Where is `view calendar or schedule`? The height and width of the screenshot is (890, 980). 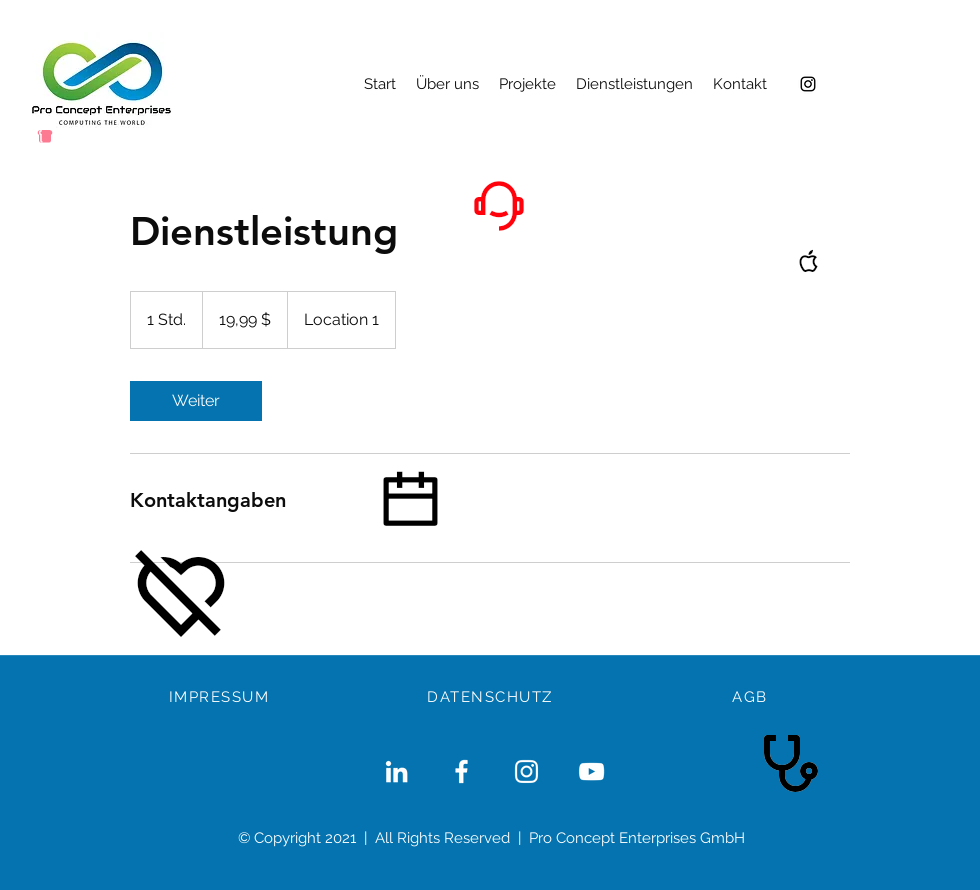 view calendar or schedule is located at coordinates (410, 501).